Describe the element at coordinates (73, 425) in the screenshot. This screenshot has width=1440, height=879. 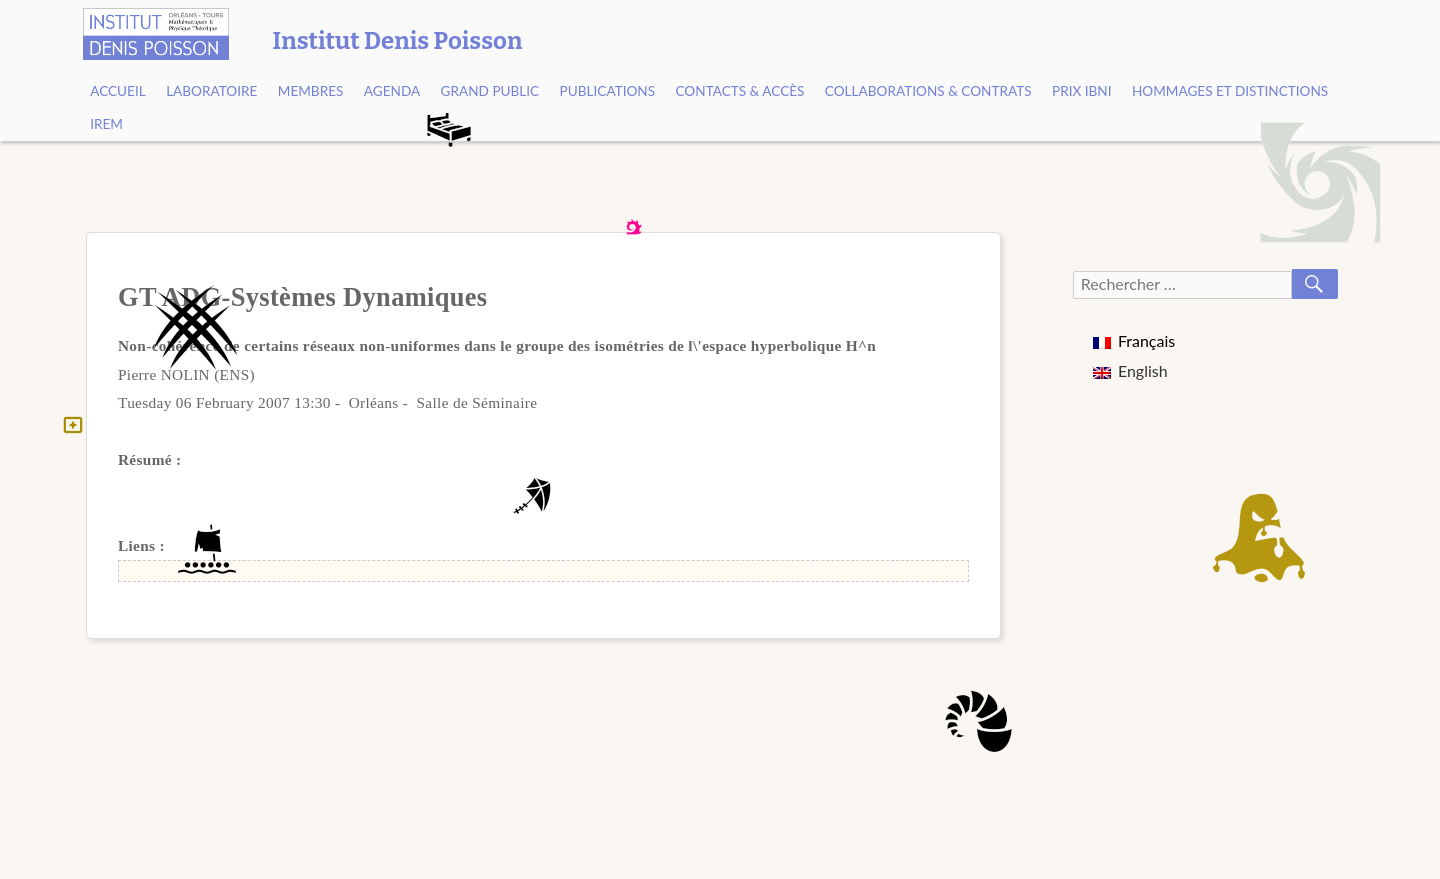
I see `access health or medical supplies` at that location.